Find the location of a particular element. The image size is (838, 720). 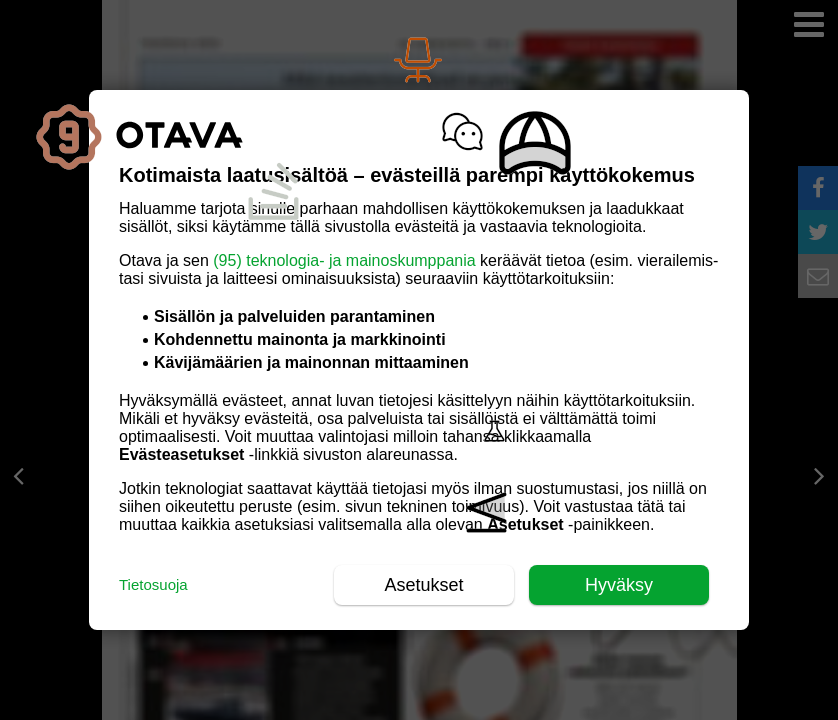

indicates rank or position number 9 is located at coordinates (69, 137).